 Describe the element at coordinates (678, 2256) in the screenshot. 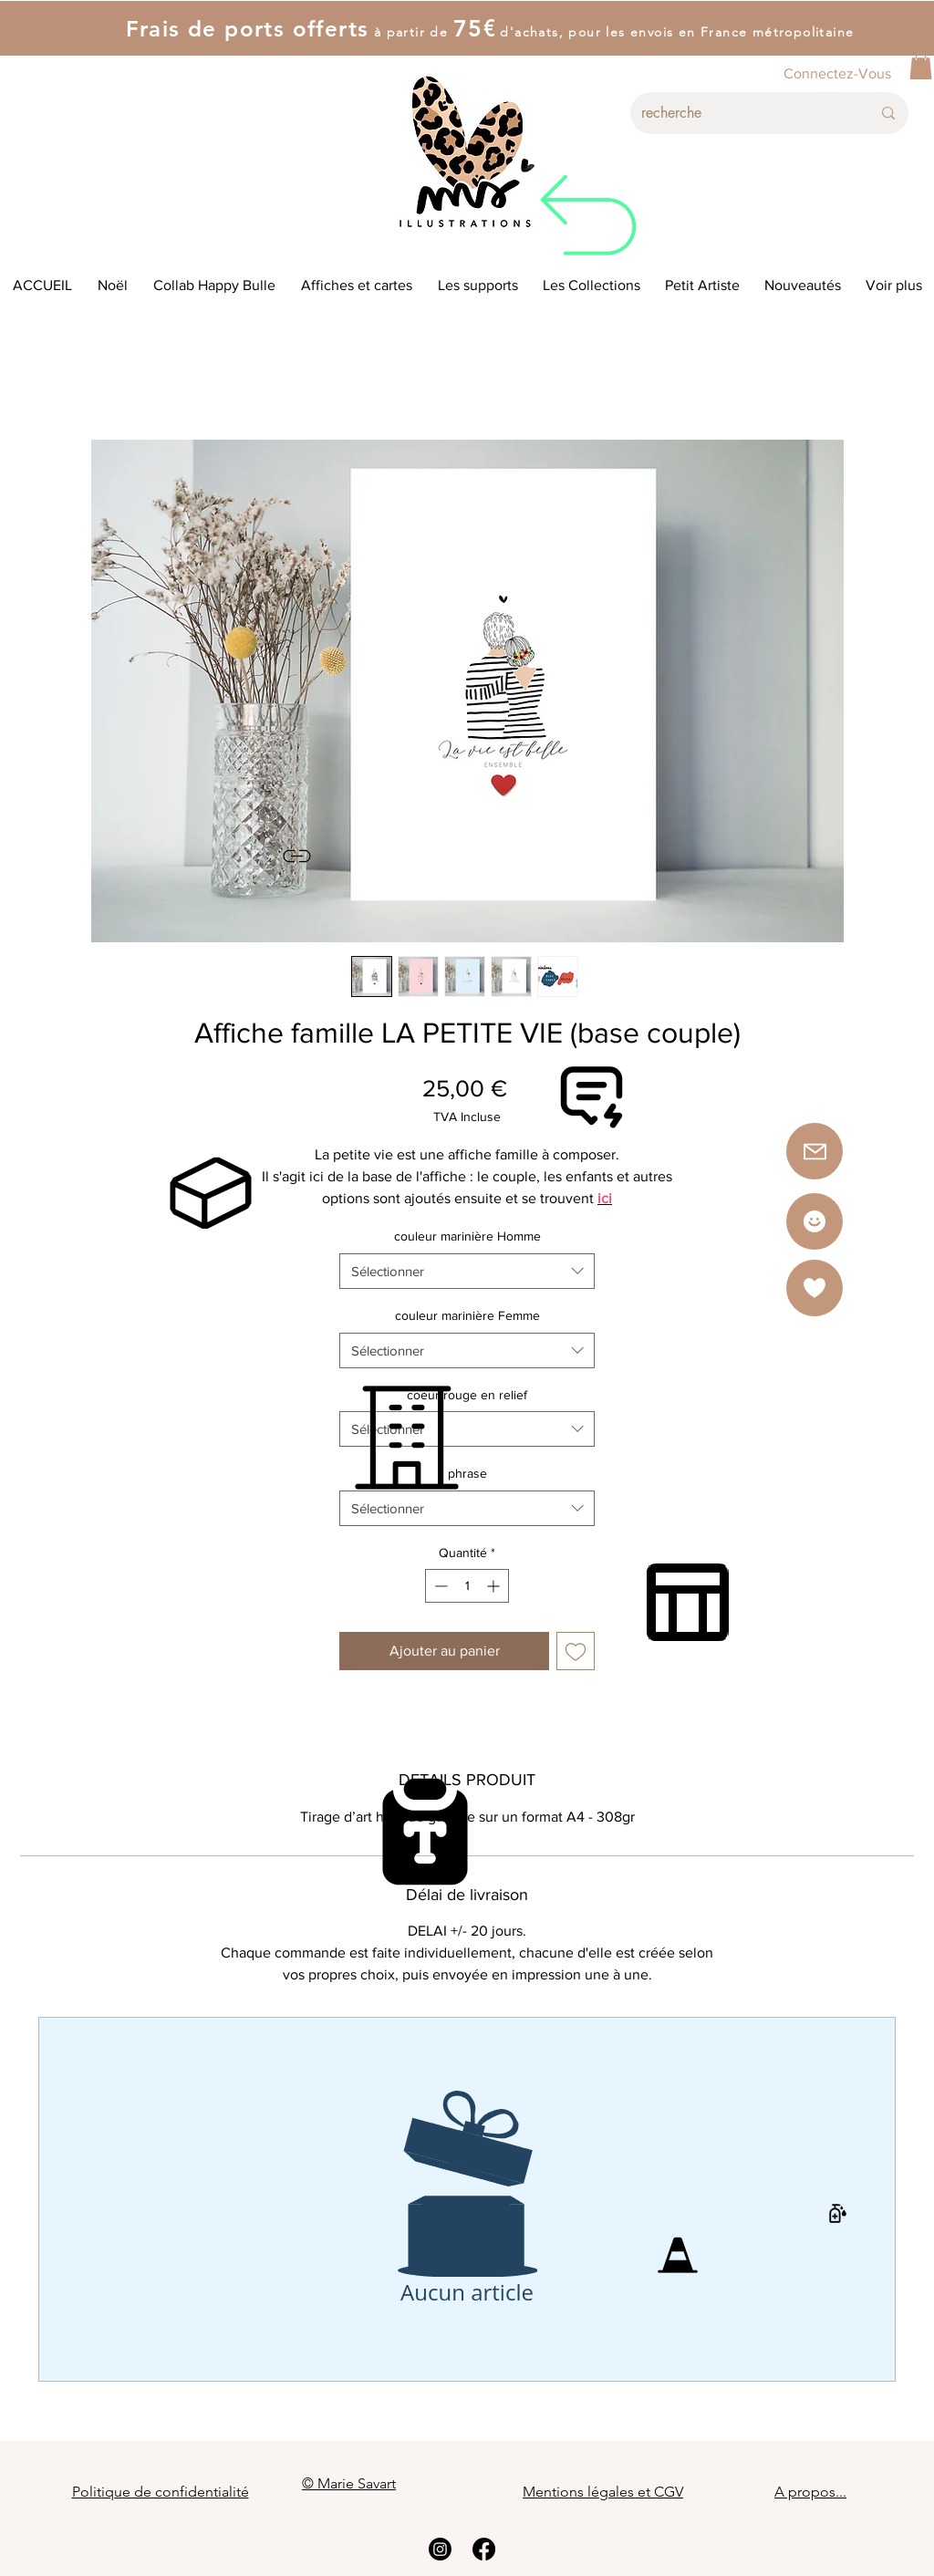

I see `indicates construction or maintenance in progress` at that location.